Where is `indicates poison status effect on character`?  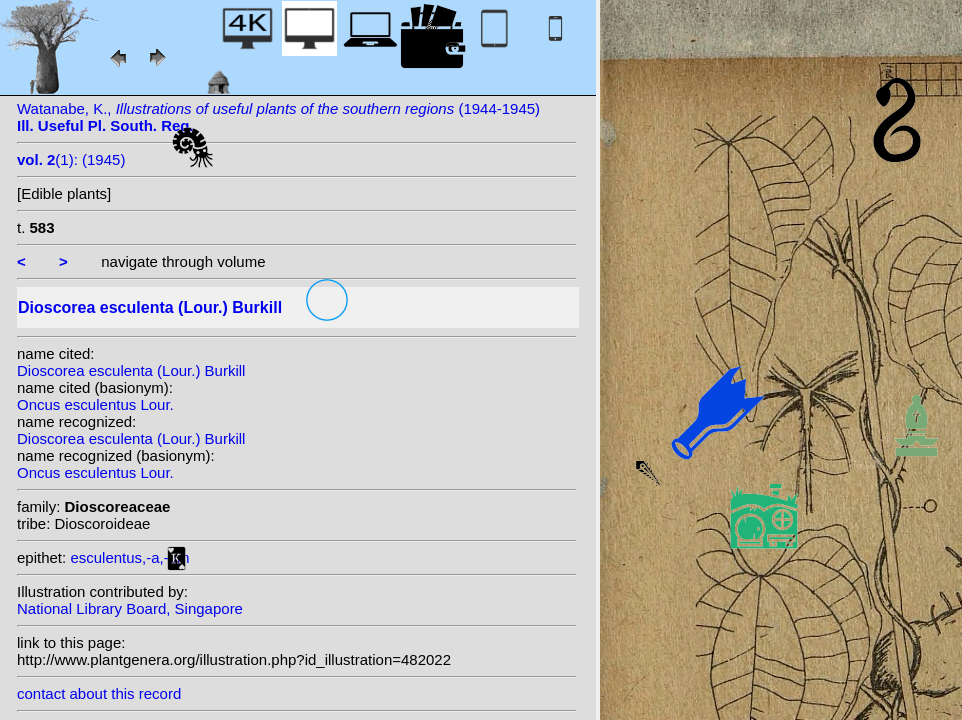
indicates poison status effect on character is located at coordinates (897, 120).